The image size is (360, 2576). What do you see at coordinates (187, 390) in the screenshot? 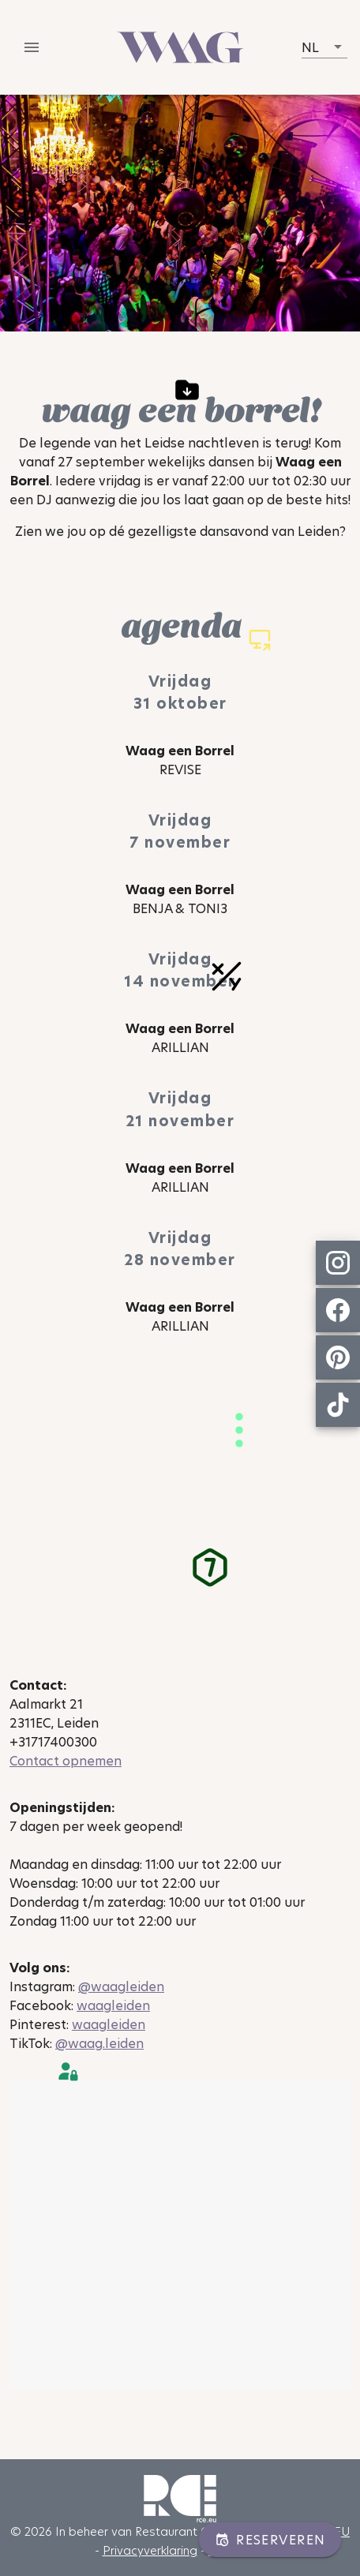
I see `download files to this folder` at bounding box center [187, 390].